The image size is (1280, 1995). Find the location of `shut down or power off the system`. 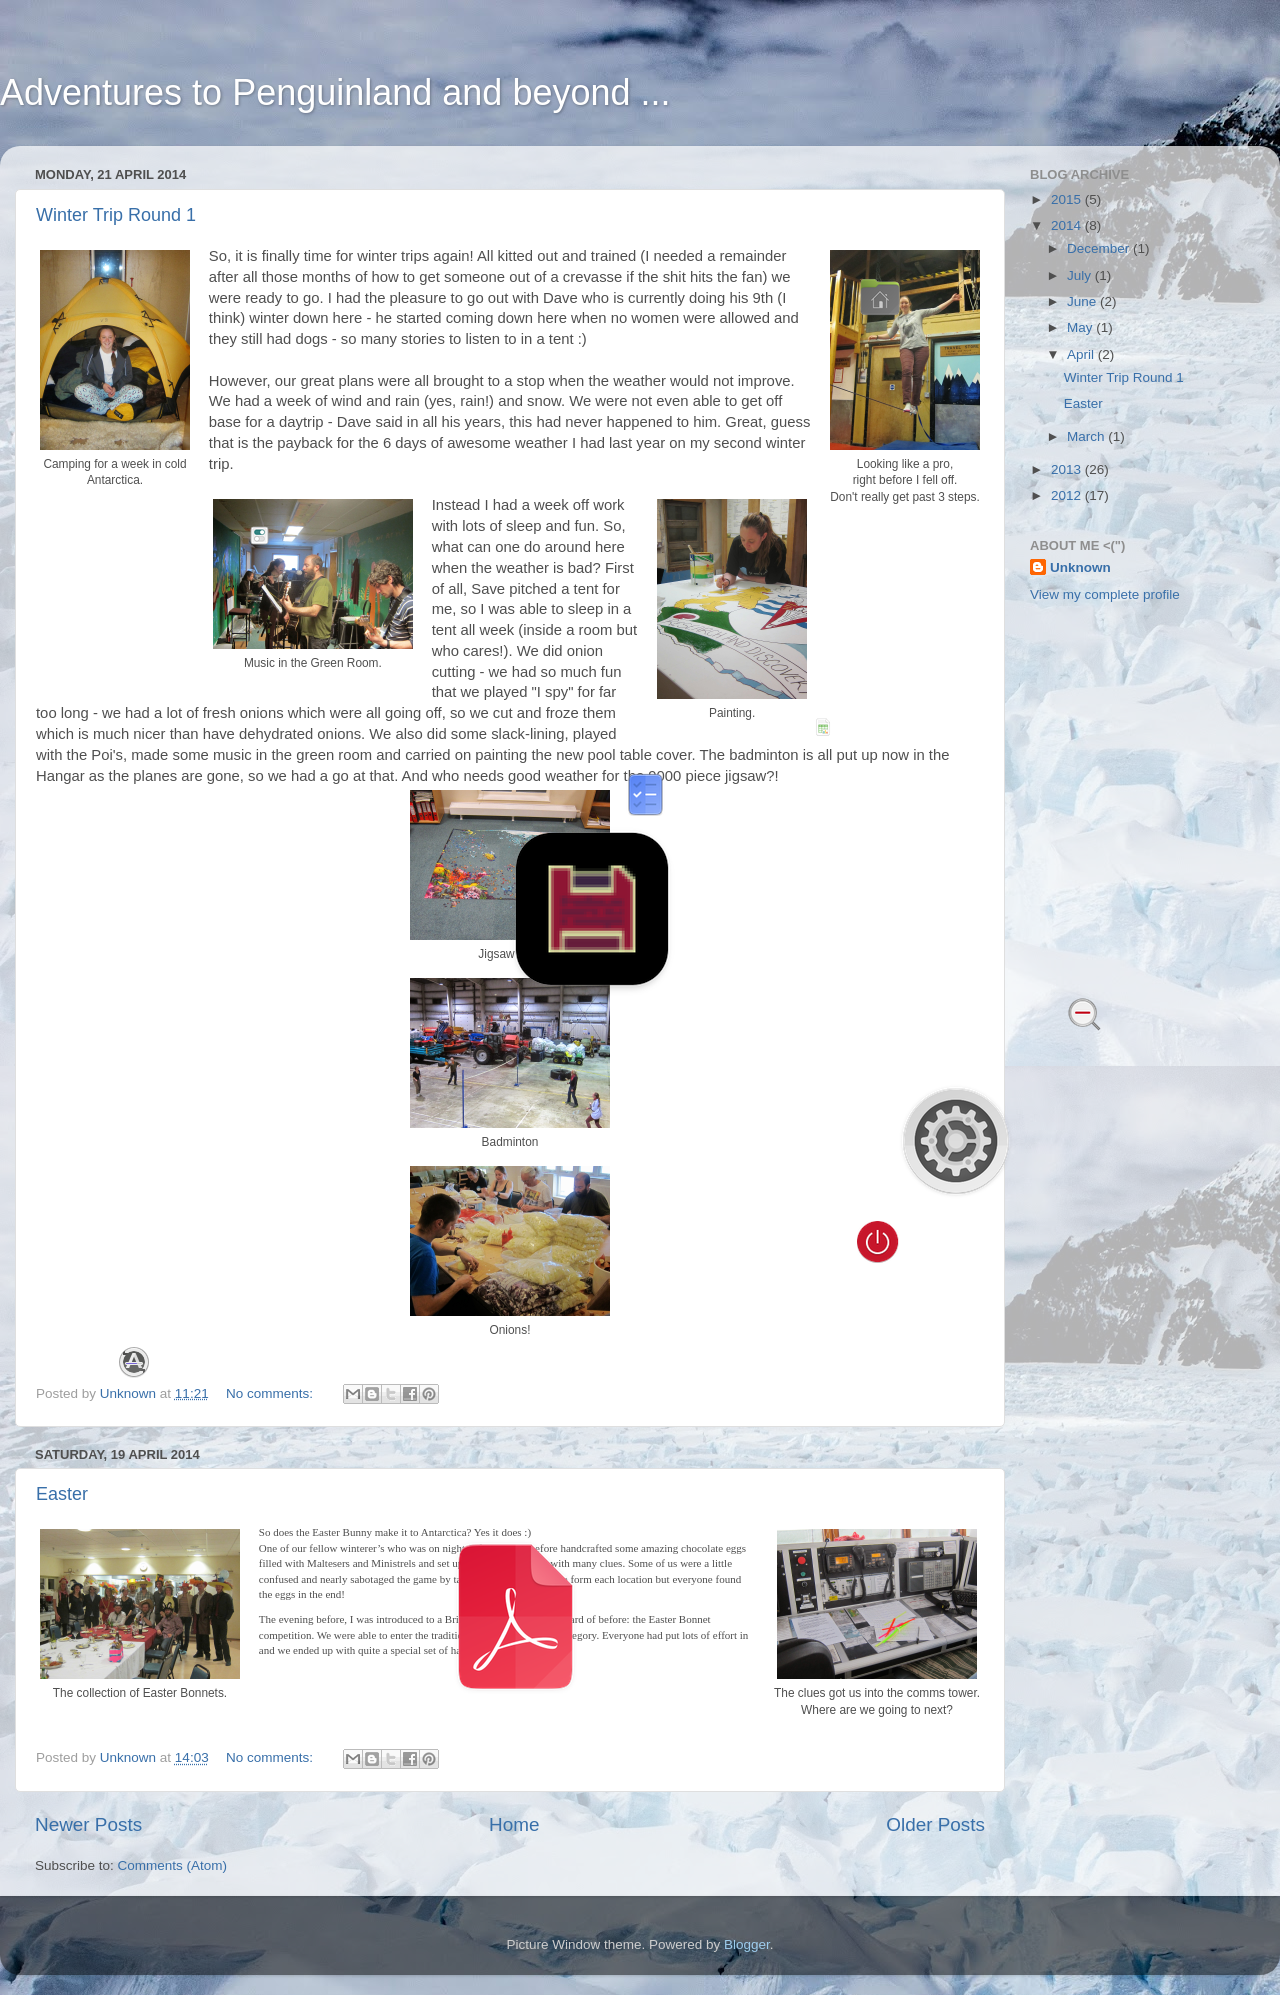

shut down or power off the system is located at coordinates (878, 1242).